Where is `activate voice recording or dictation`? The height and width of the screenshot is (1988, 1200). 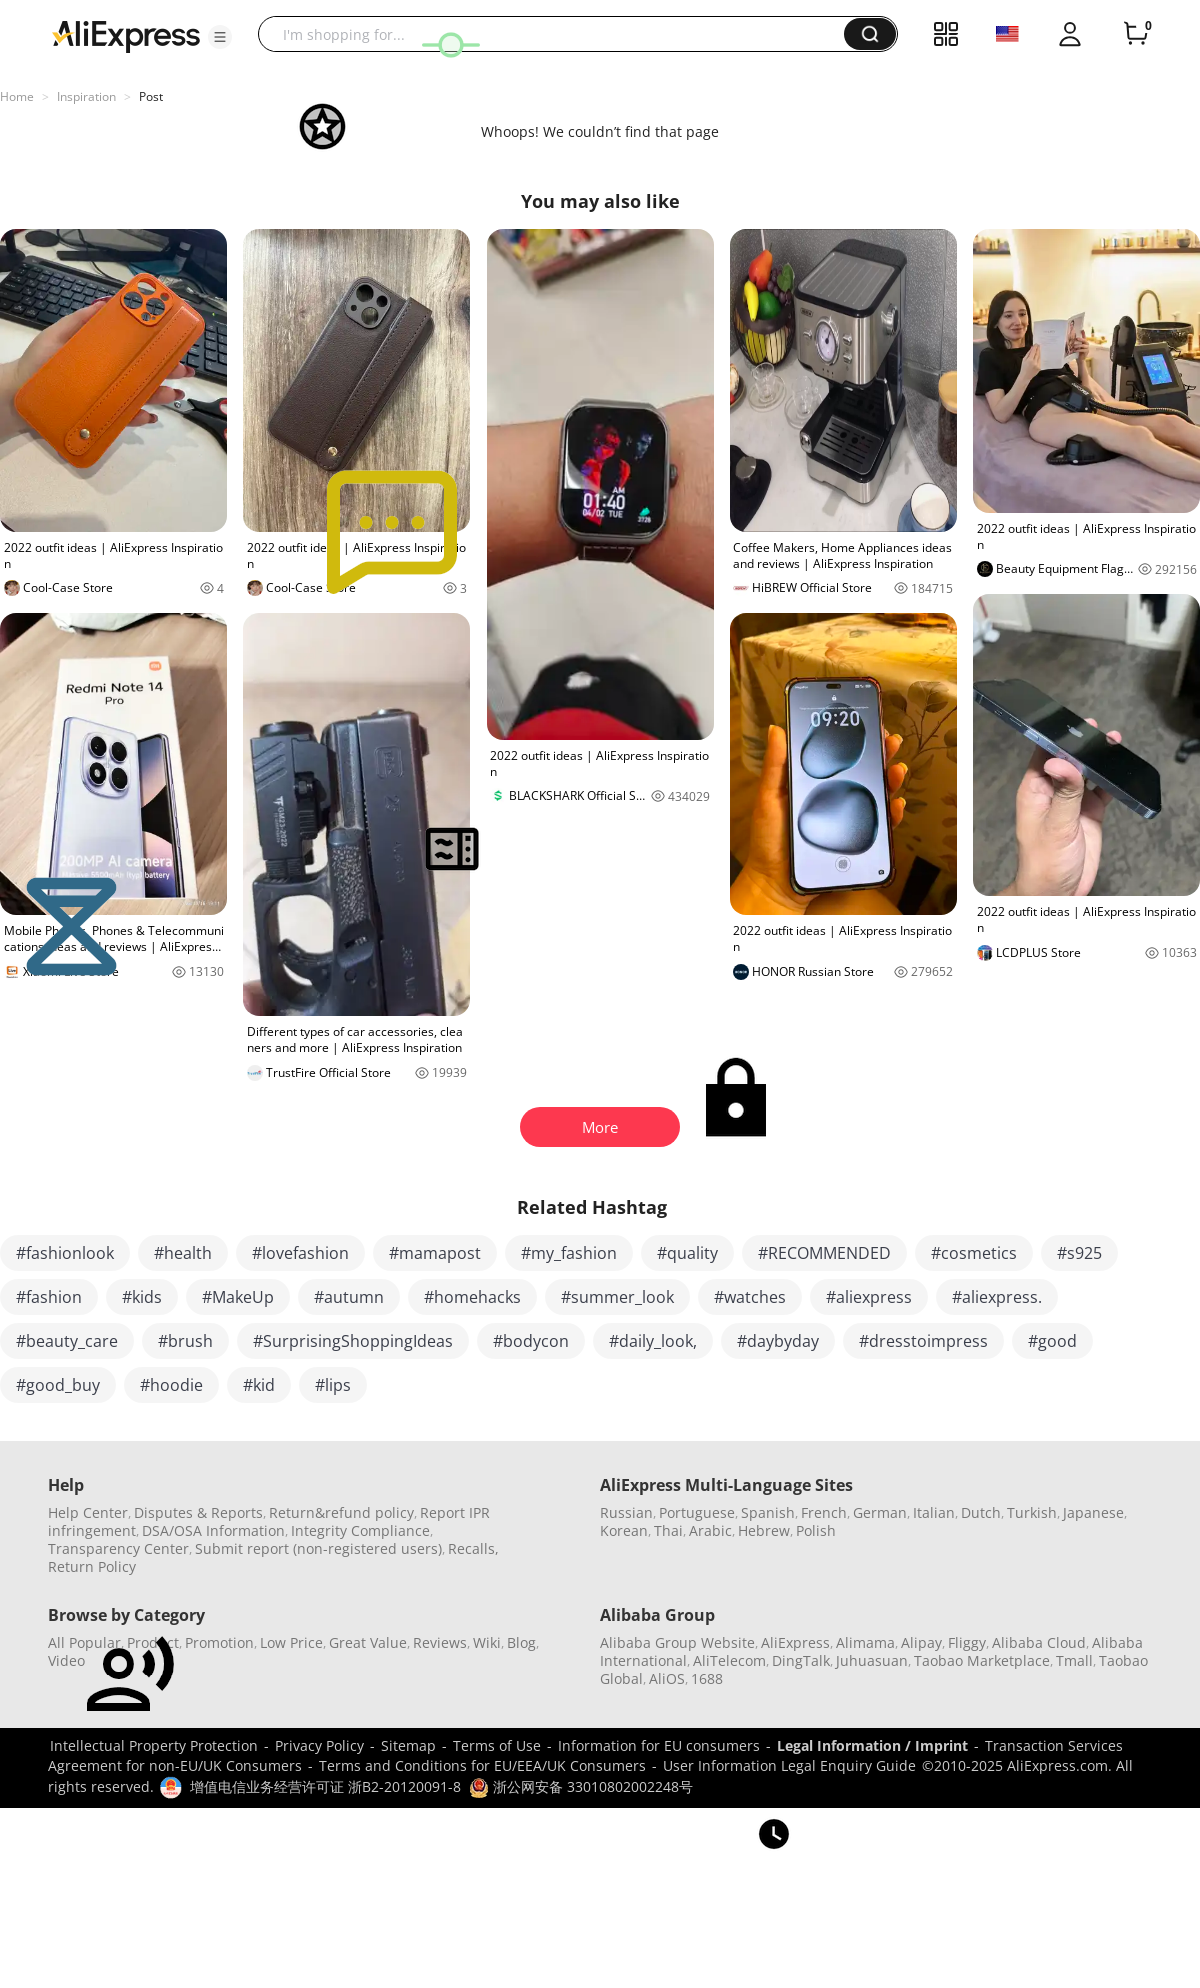
activate voice recording or dictation is located at coordinates (130, 1675).